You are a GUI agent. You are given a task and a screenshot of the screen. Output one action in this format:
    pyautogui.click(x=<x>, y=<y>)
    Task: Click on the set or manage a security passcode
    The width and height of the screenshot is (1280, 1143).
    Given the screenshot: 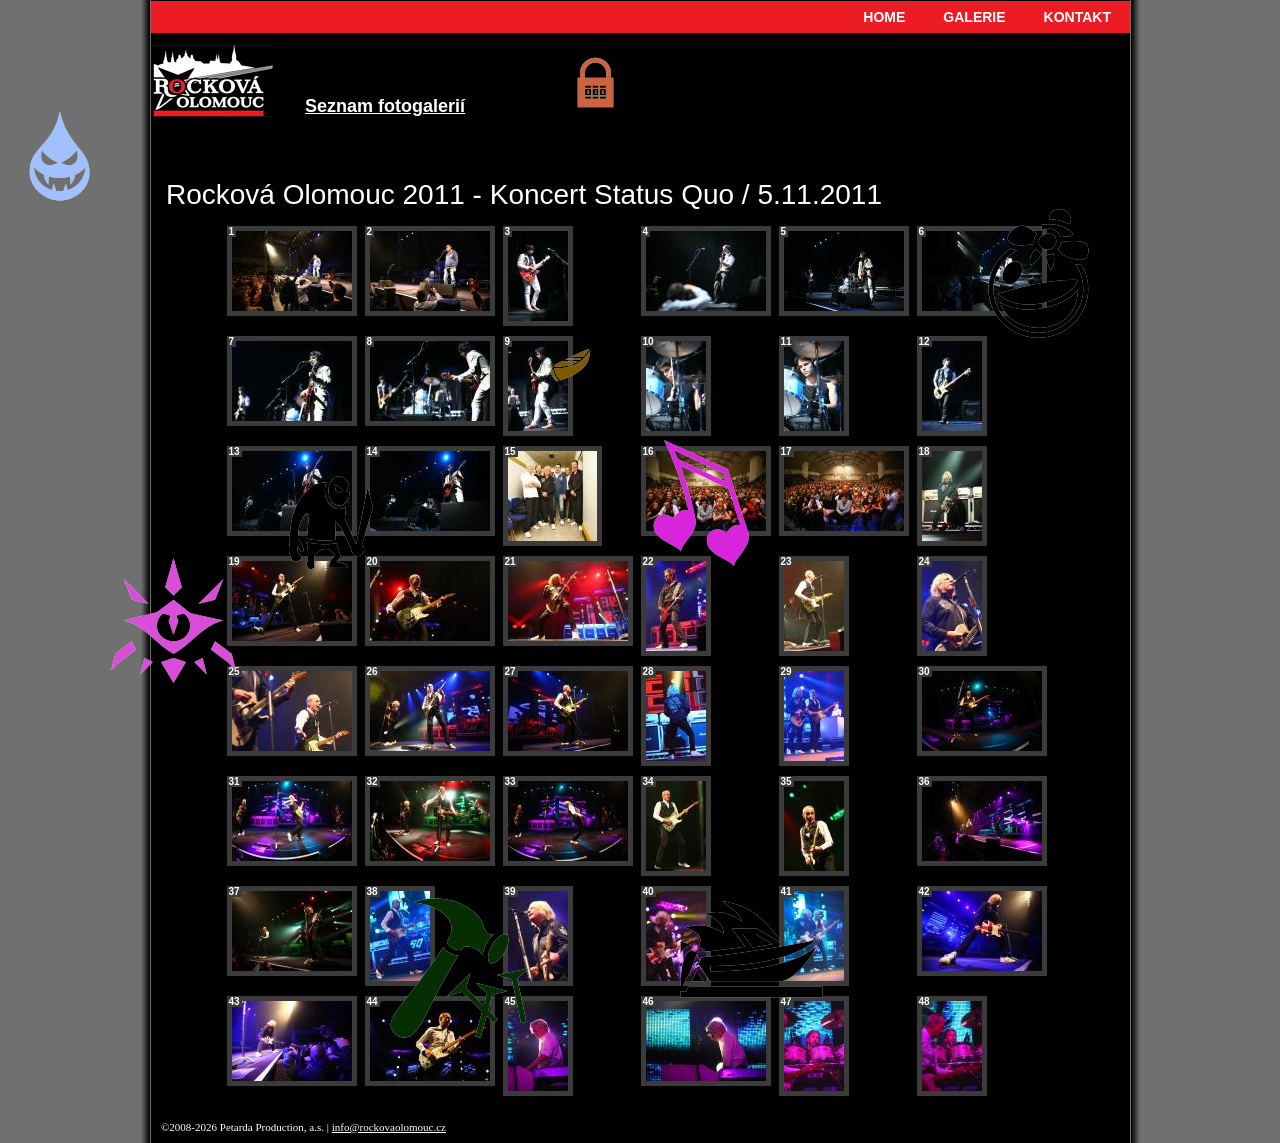 What is the action you would take?
    pyautogui.click(x=595, y=82)
    